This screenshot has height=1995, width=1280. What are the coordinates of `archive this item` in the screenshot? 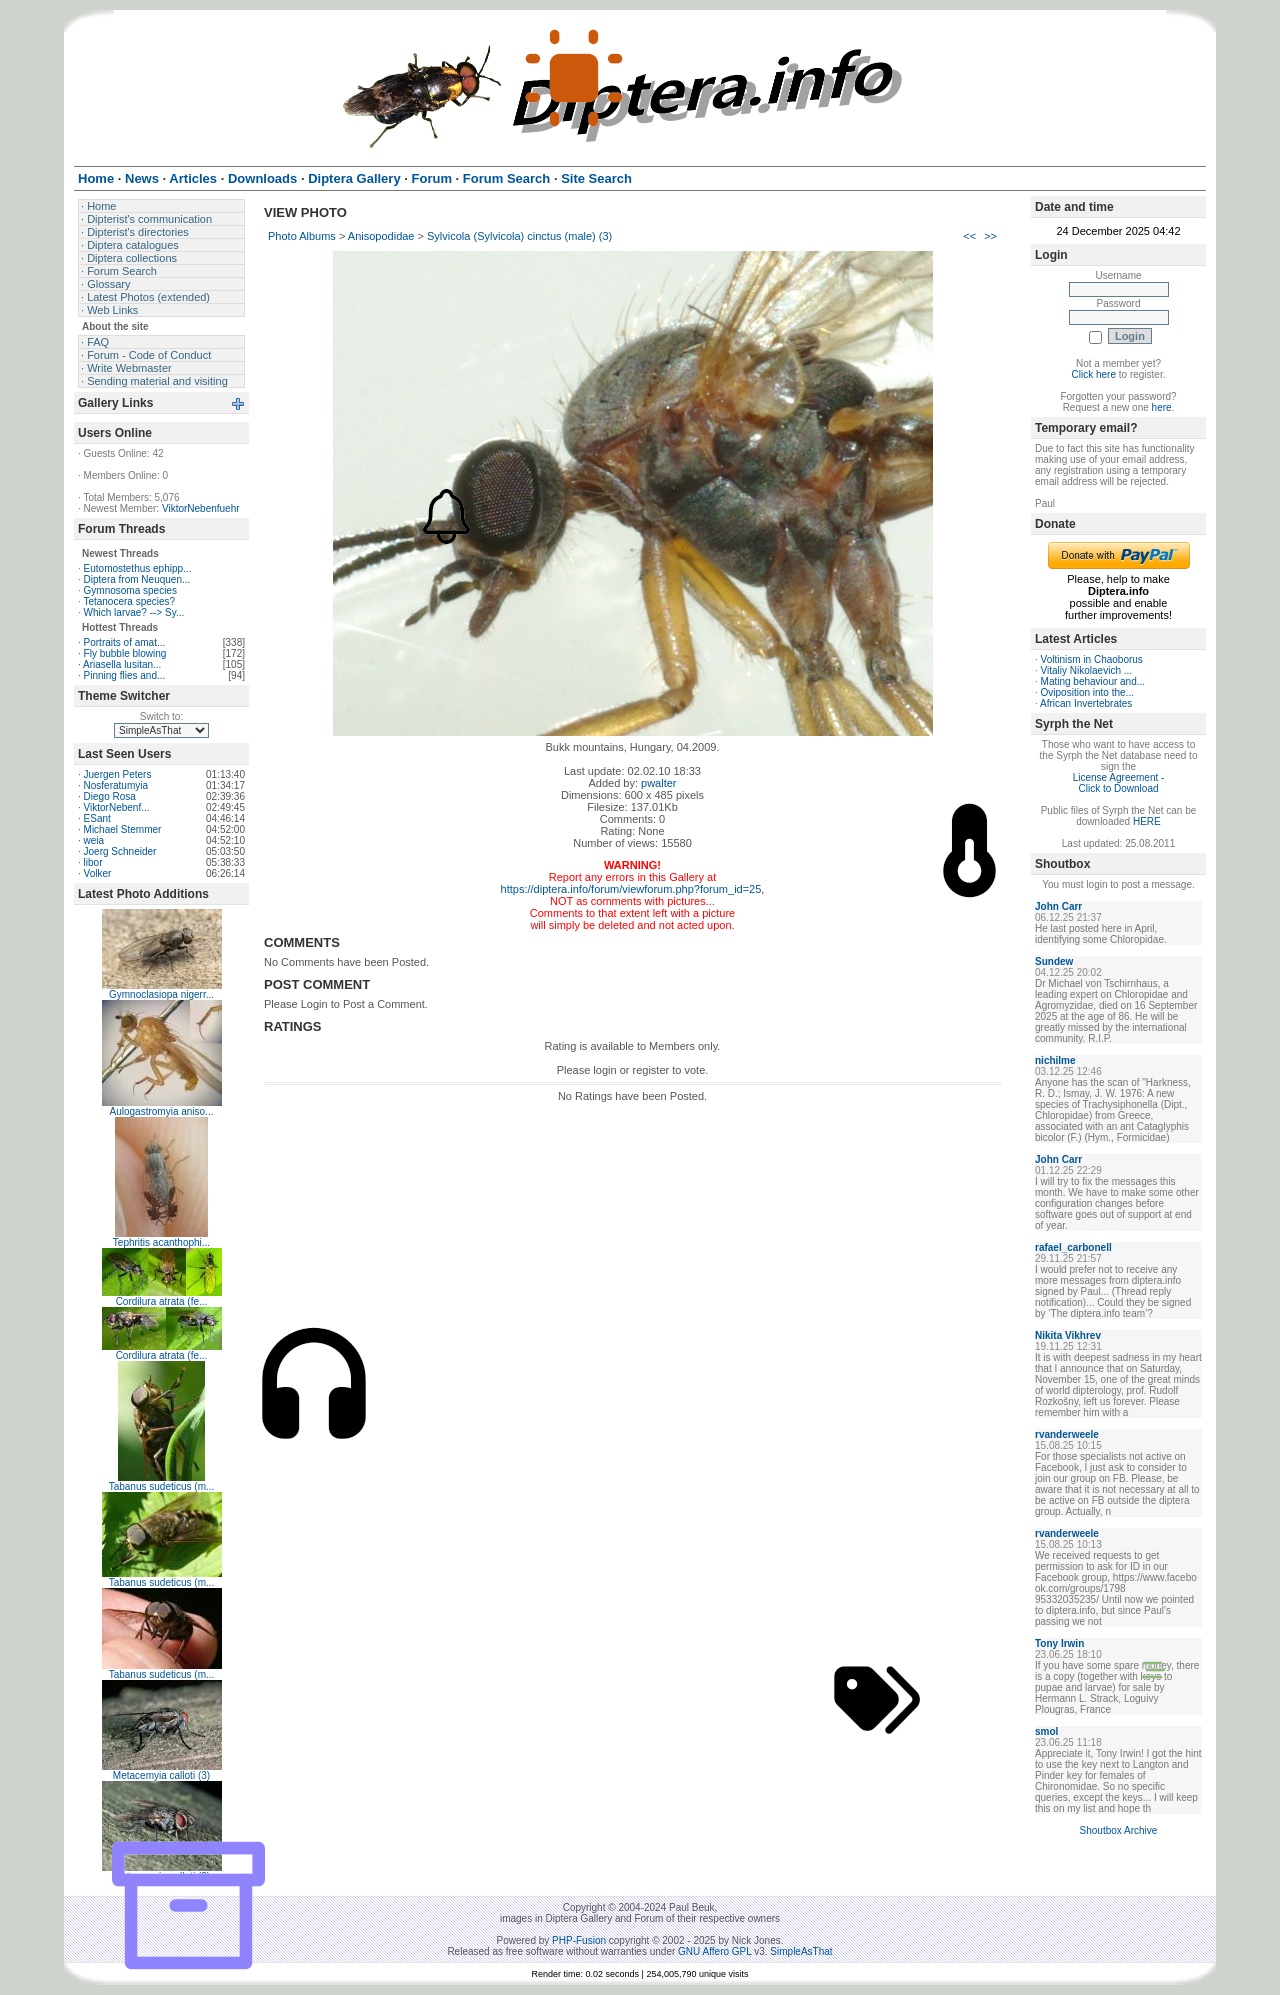 It's located at (188, 1905).